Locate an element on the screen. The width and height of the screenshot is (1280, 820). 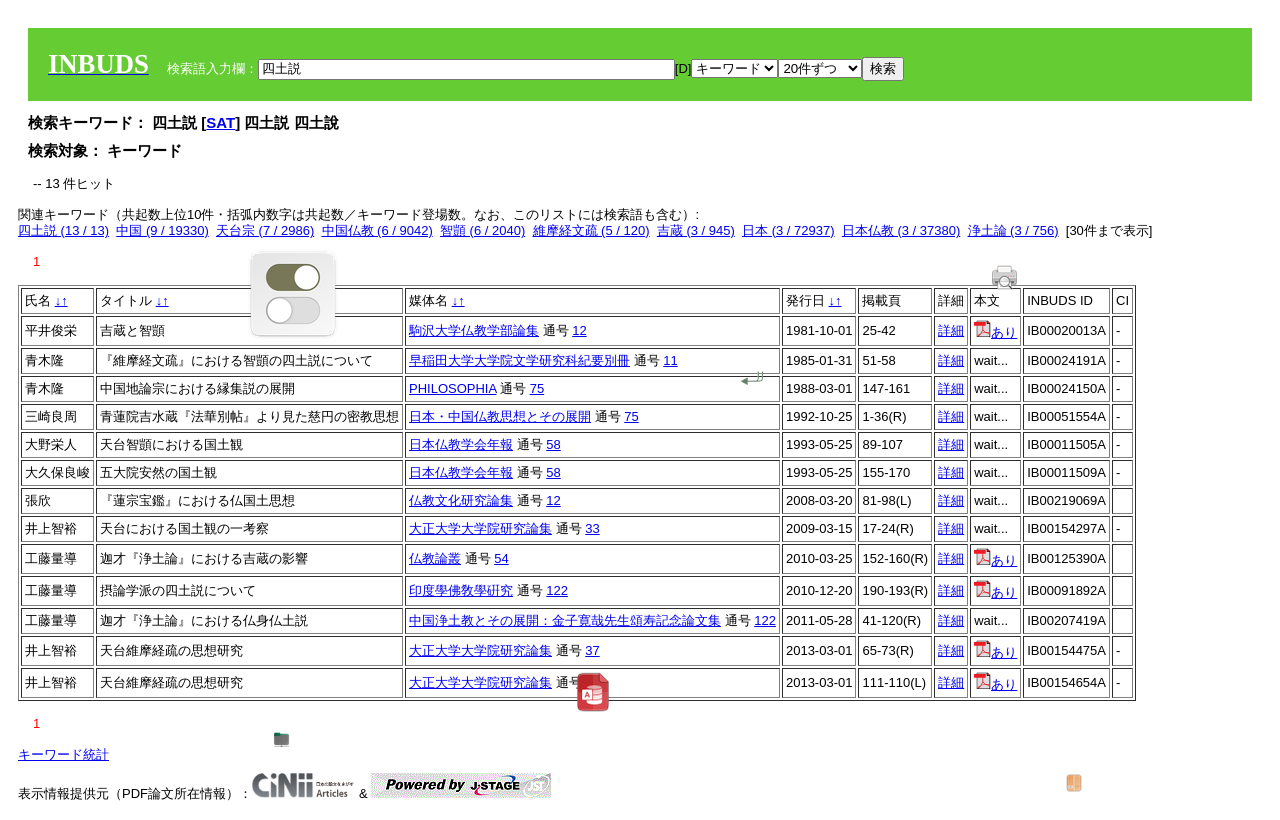
compressed archive file type indicator is located at coordinates (1074, 783).